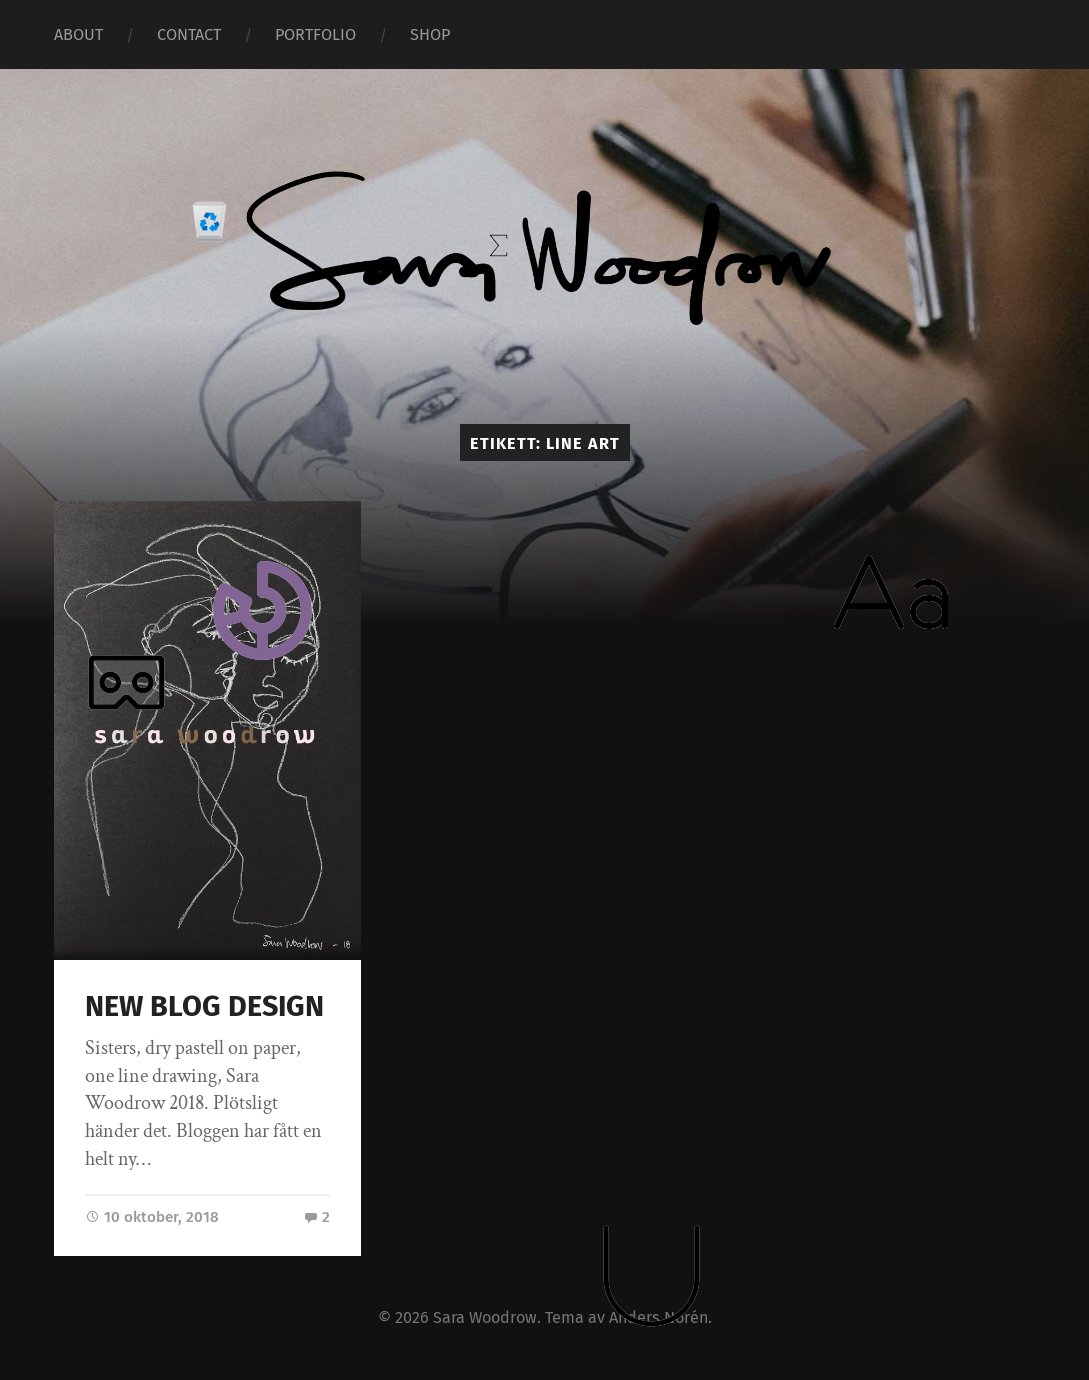  Describe the element at coordinates (262, 610) in the screenshot. I see `view analytics or statistics breakdown` at that location.